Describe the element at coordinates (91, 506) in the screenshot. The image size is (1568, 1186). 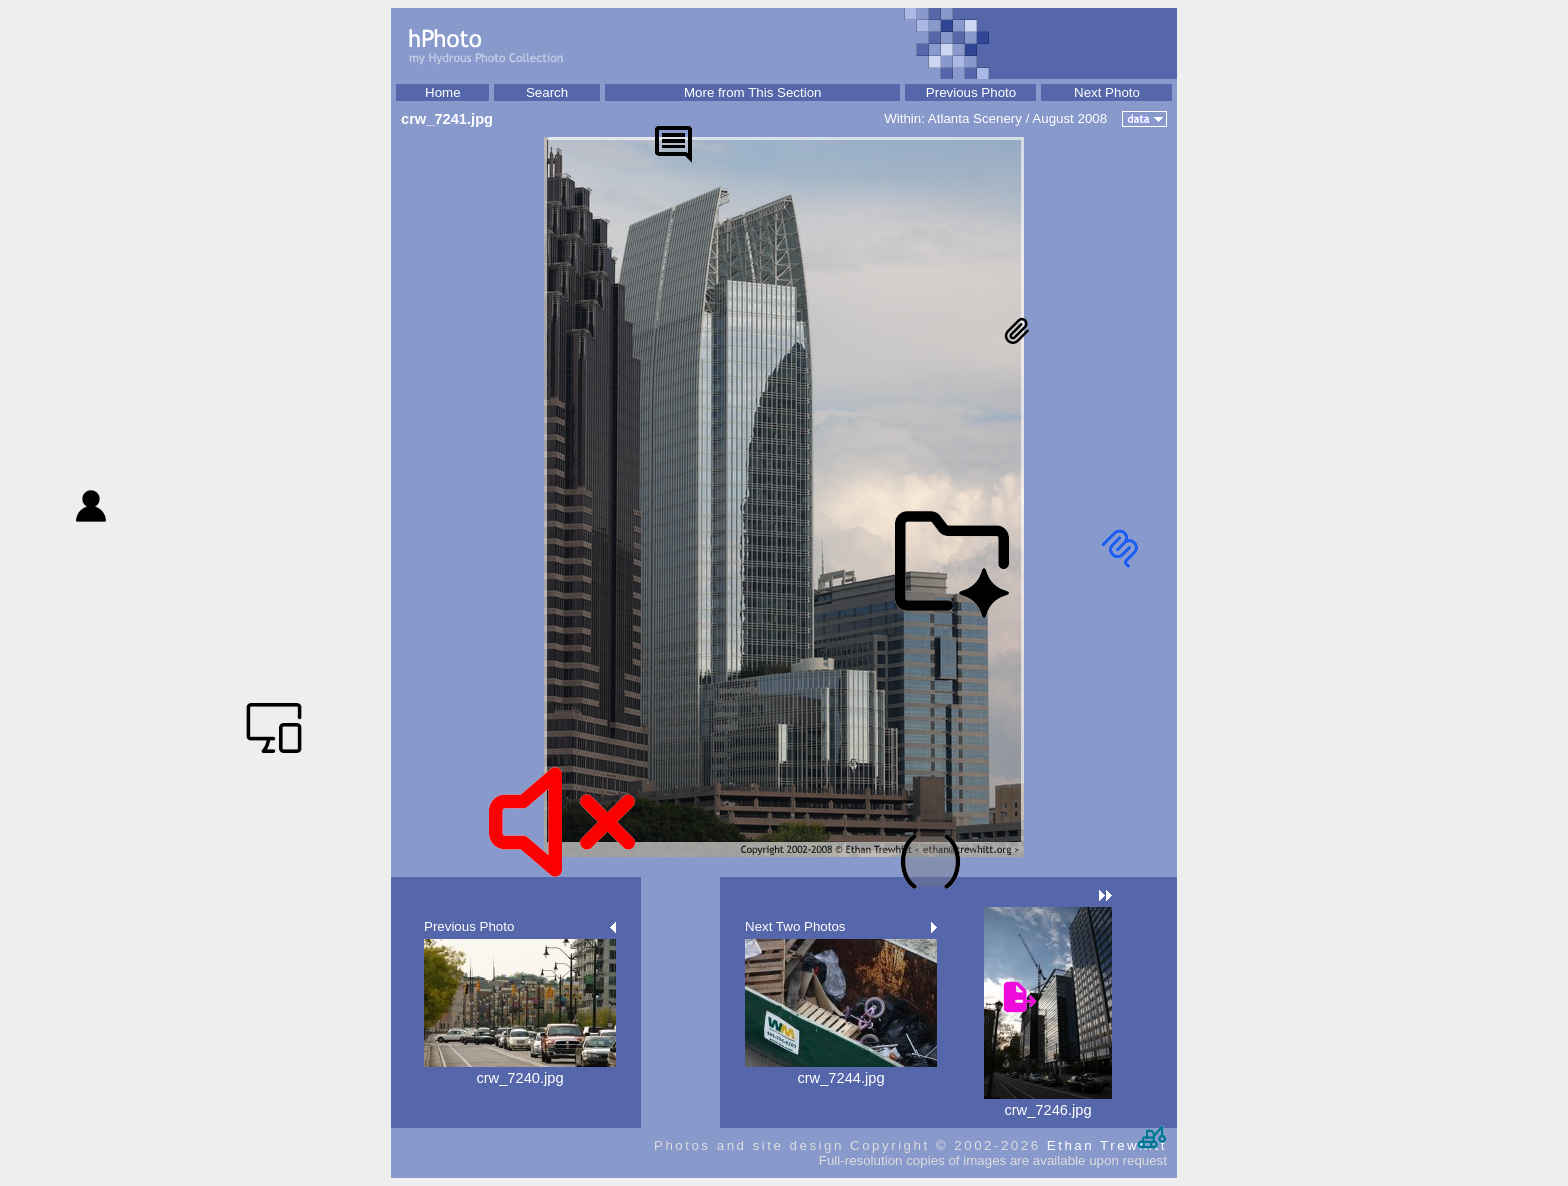
I see `view your profile` at that location.